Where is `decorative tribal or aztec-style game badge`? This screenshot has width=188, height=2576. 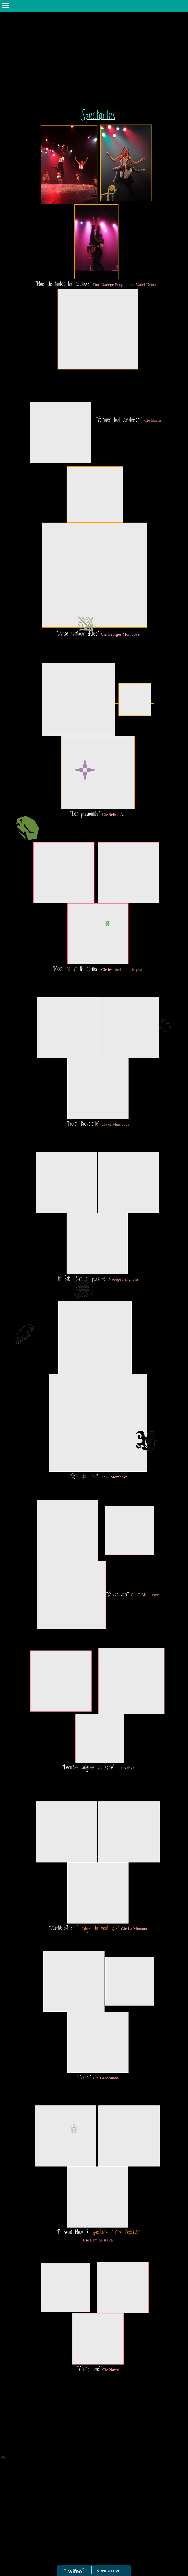
decorative tribal or aztec-style game badge is located at coordinates (83, 1288).